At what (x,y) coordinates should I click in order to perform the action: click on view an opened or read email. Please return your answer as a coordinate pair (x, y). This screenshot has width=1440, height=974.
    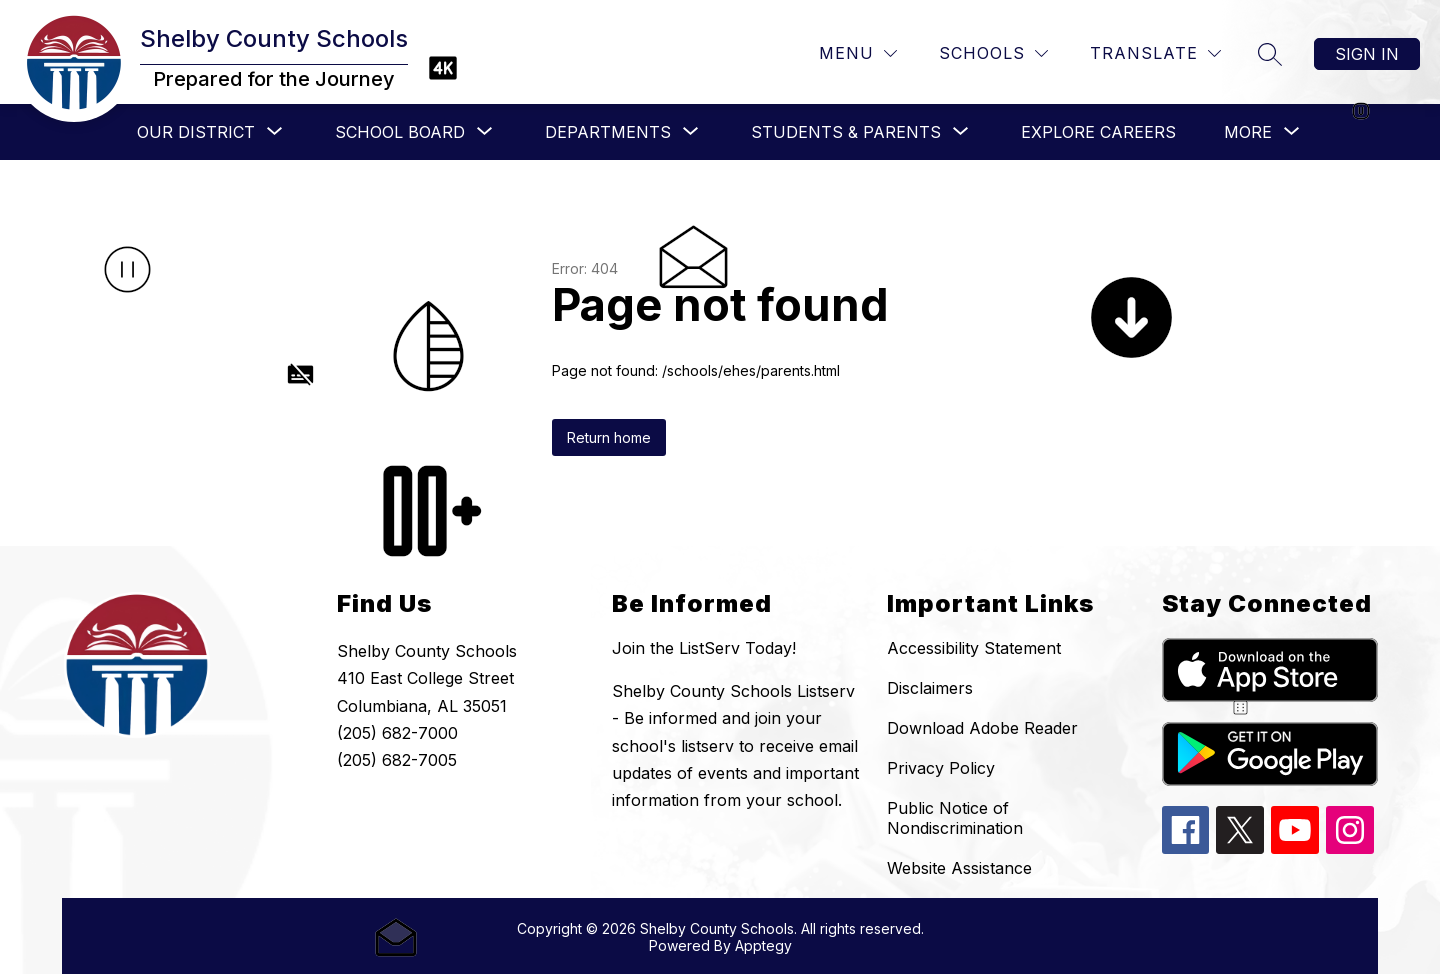
    Looking at the image, I should click on (693, 259).